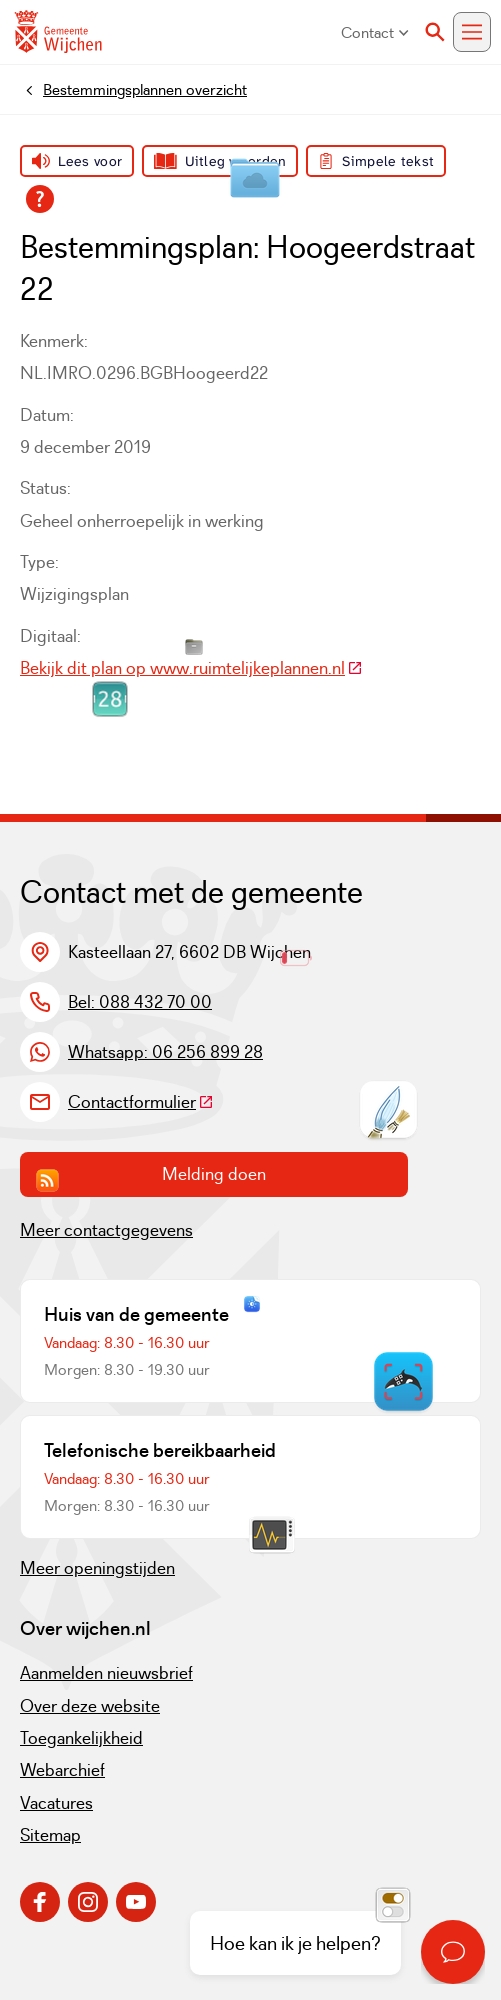  What do you see at coordinates (393, 1905) in the screenshot?
I see `open desktop preferences or settings` at bounding box center [393, 1905].